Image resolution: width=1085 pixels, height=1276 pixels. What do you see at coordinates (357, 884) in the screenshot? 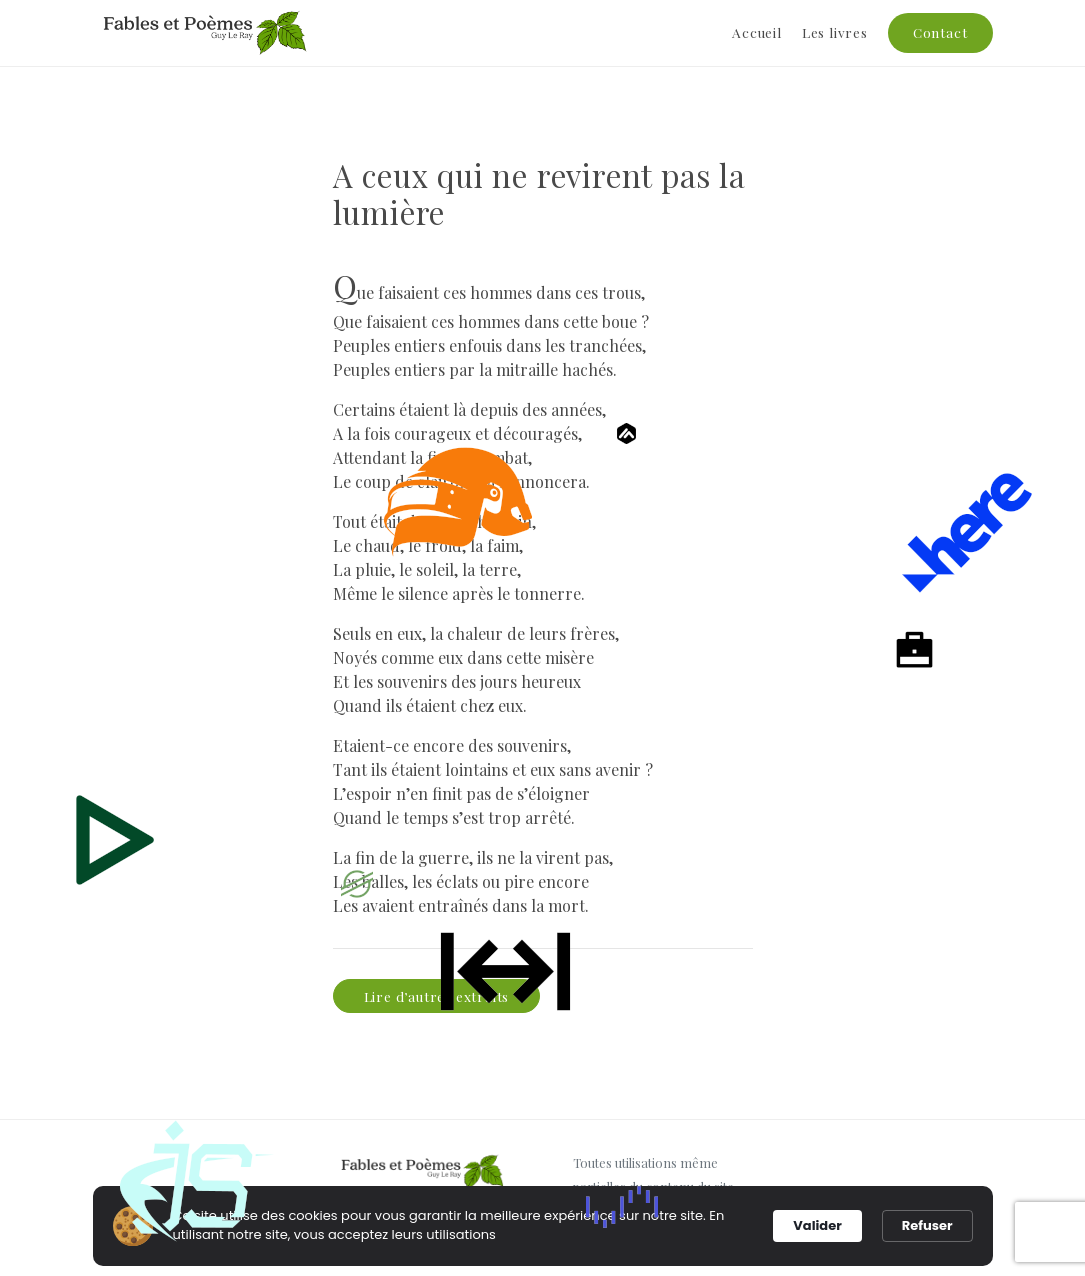
I see `stellar cryptocurrency logo` at bounding box center [357, 884].